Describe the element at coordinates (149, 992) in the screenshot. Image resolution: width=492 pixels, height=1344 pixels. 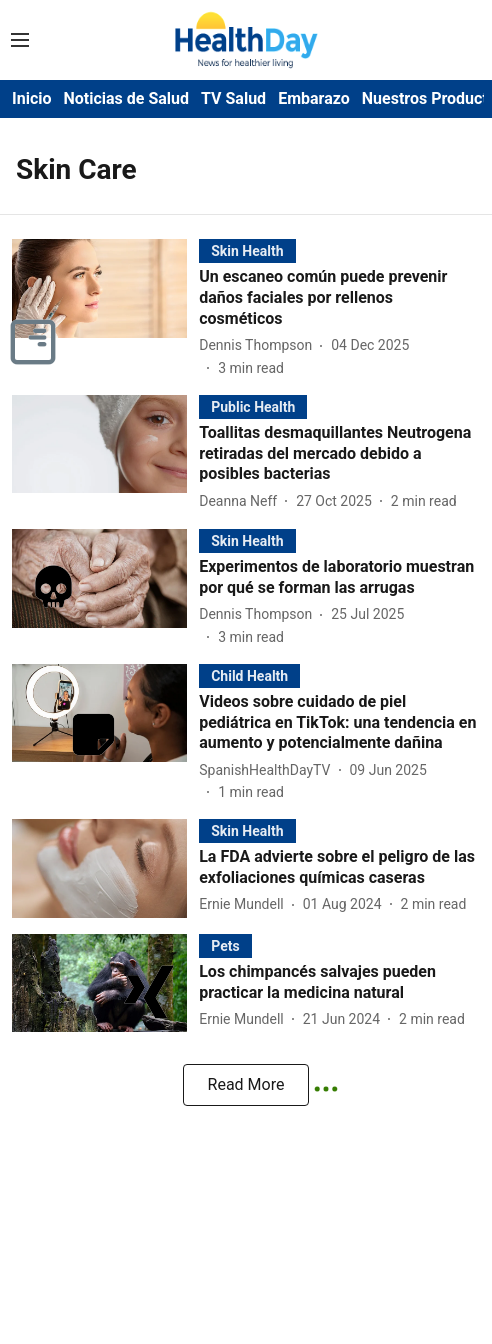
I see `visit xing professional network profile` at that location.